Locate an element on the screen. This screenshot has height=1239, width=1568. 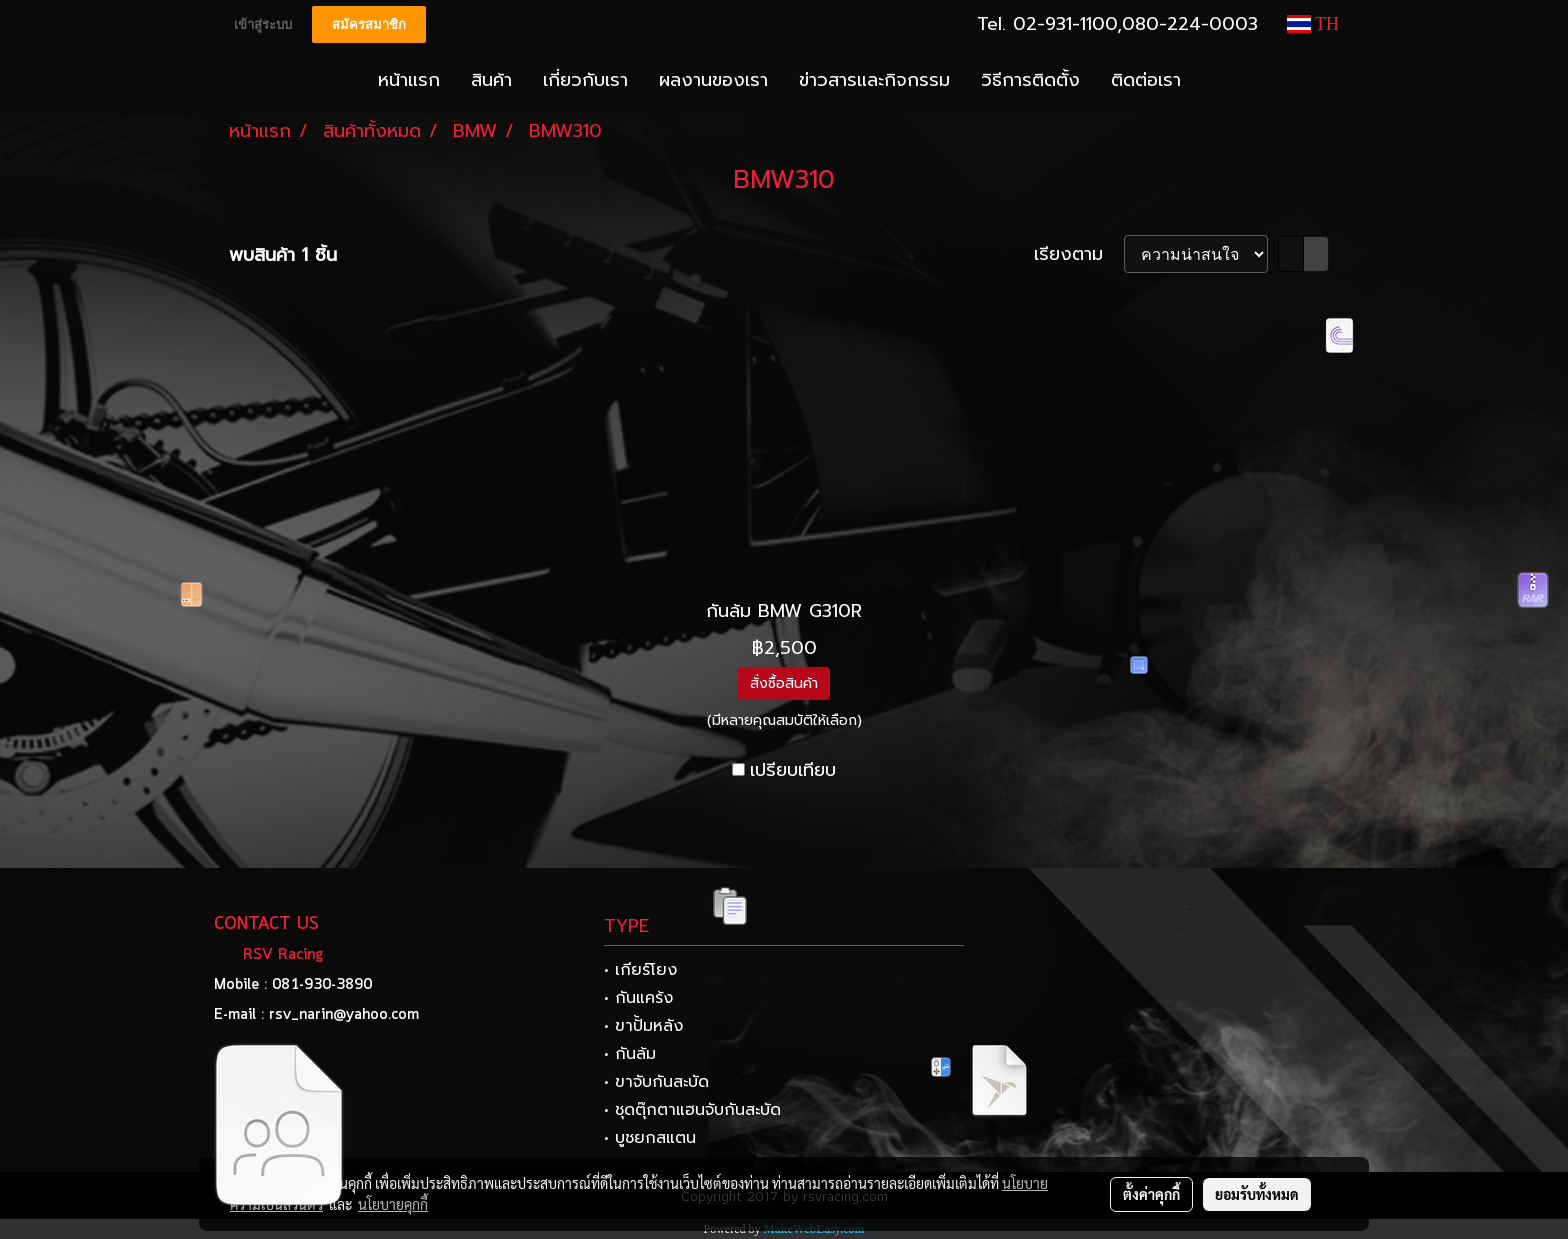
a compressed RAR archive file is located at coordinates (1533, 590).